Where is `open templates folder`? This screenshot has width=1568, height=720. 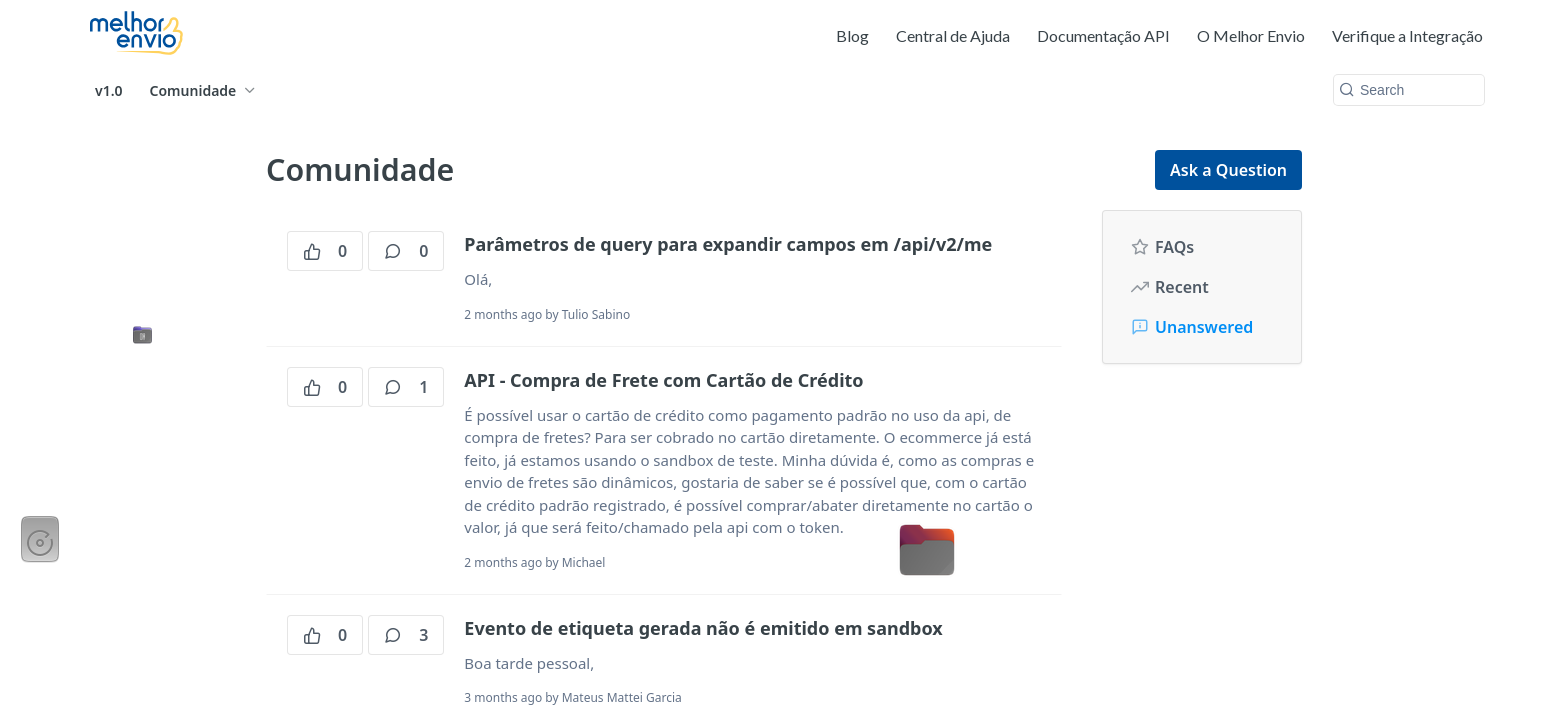 open templates folder is located at coordinates (142, 334).